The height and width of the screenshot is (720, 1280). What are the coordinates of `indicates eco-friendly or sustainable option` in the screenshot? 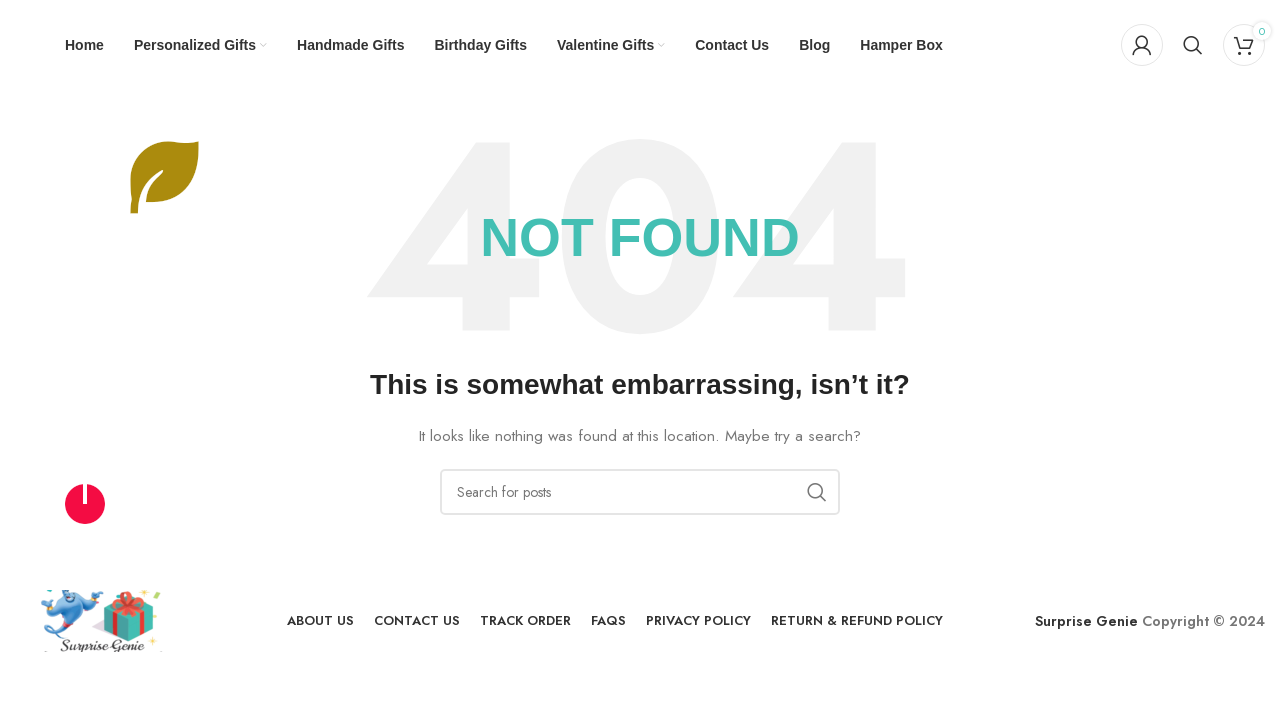 It's located at (164, 175).